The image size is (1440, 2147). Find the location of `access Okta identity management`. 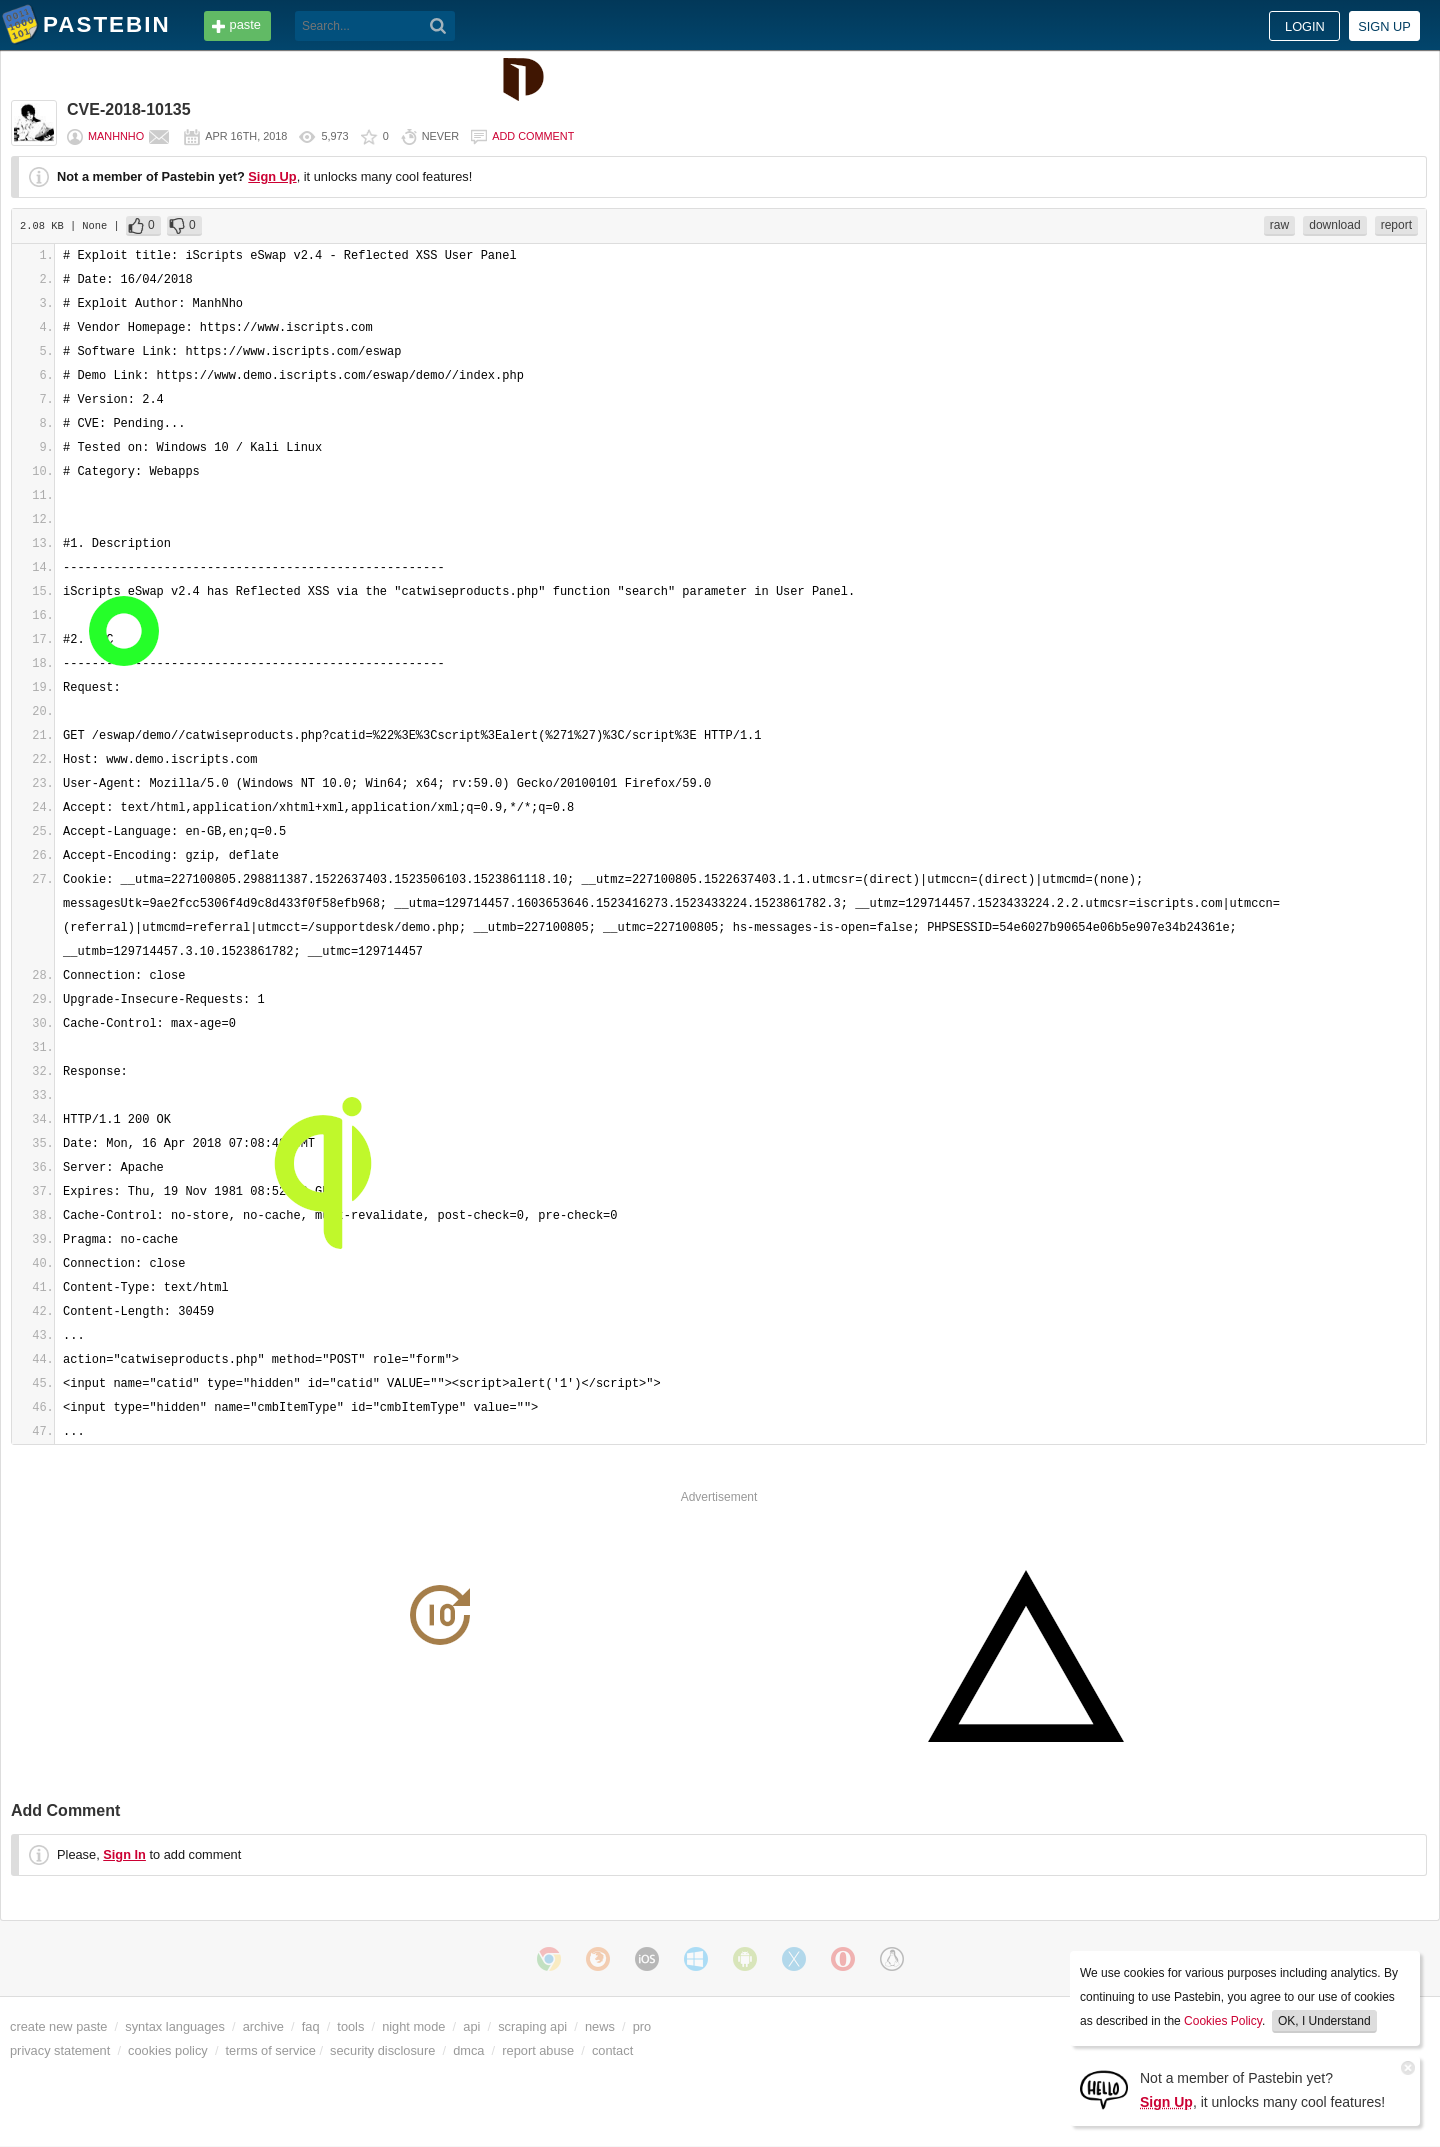

access Okta identity management is located at coordinates (124, 631).